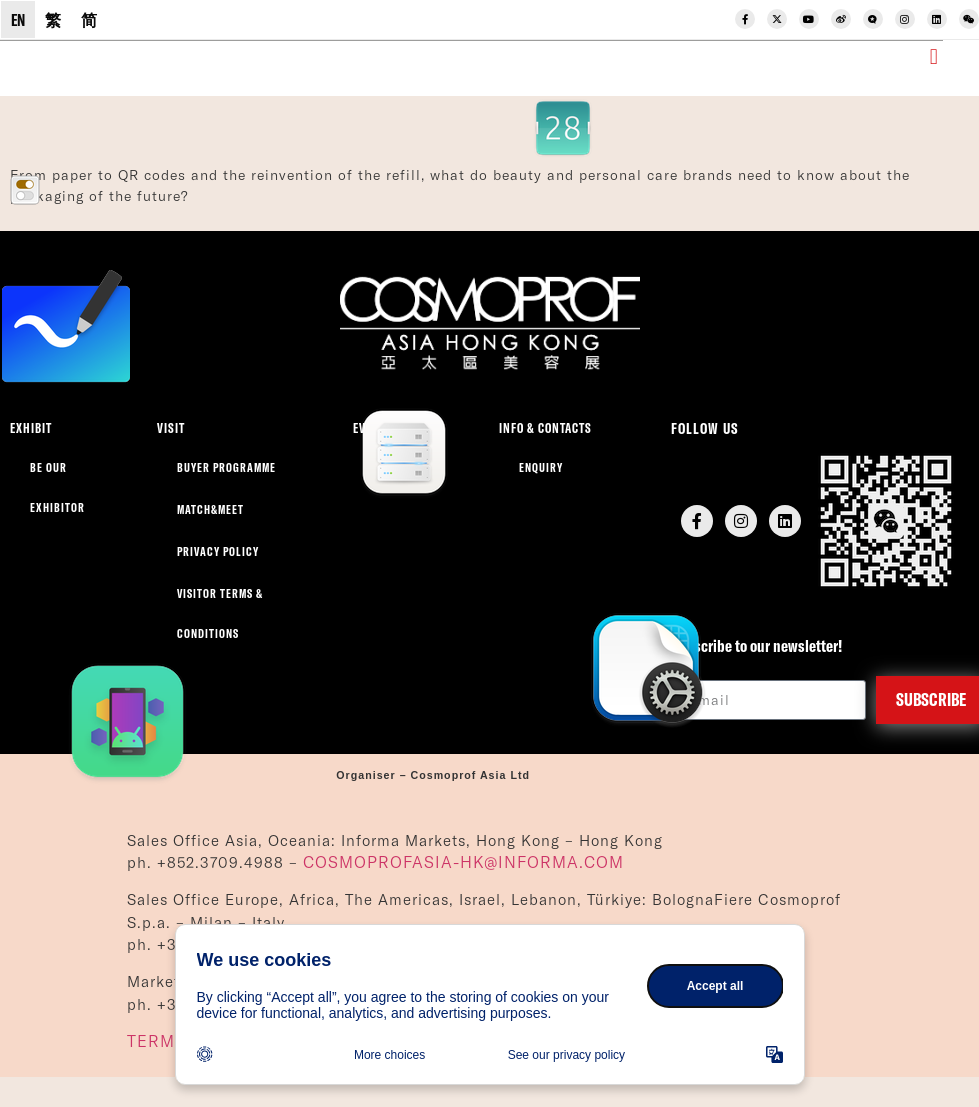 The width and height of the screenshot is (979, 1107). What do you see at coordinates (404, 452) in the screenshot?
I see `open sequeler database management app` at bounding box center [404, 452].